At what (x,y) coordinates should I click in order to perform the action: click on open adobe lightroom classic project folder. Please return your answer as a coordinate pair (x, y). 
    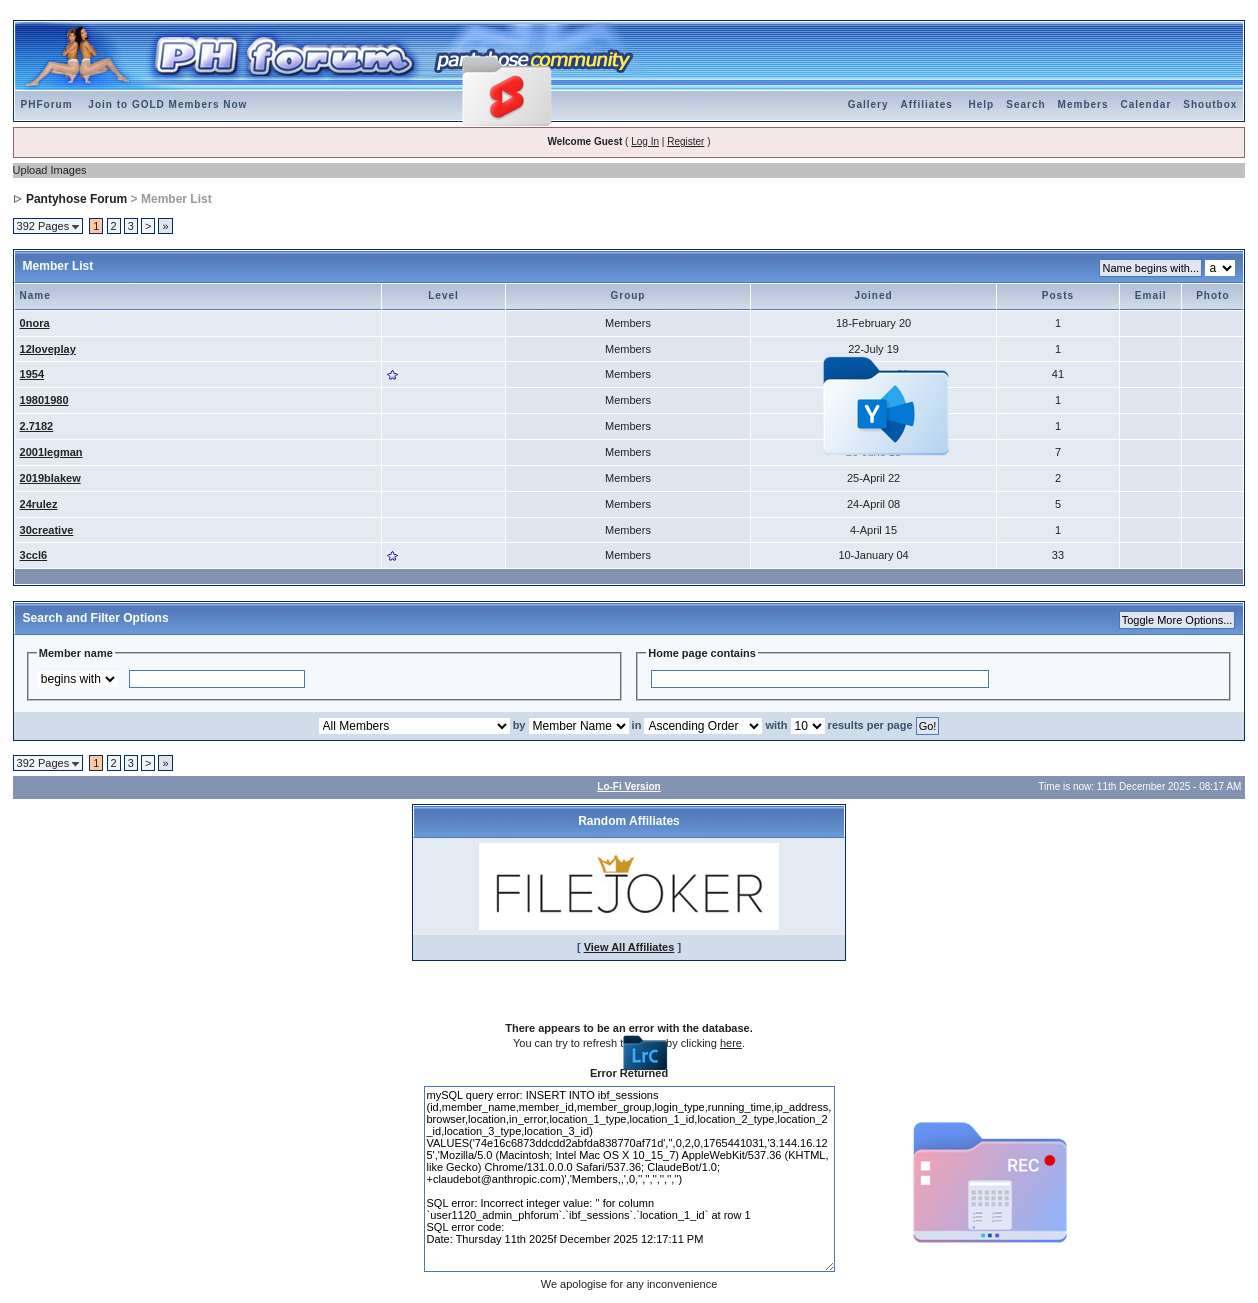
    Looking at the image, I should click on (645, 1054).